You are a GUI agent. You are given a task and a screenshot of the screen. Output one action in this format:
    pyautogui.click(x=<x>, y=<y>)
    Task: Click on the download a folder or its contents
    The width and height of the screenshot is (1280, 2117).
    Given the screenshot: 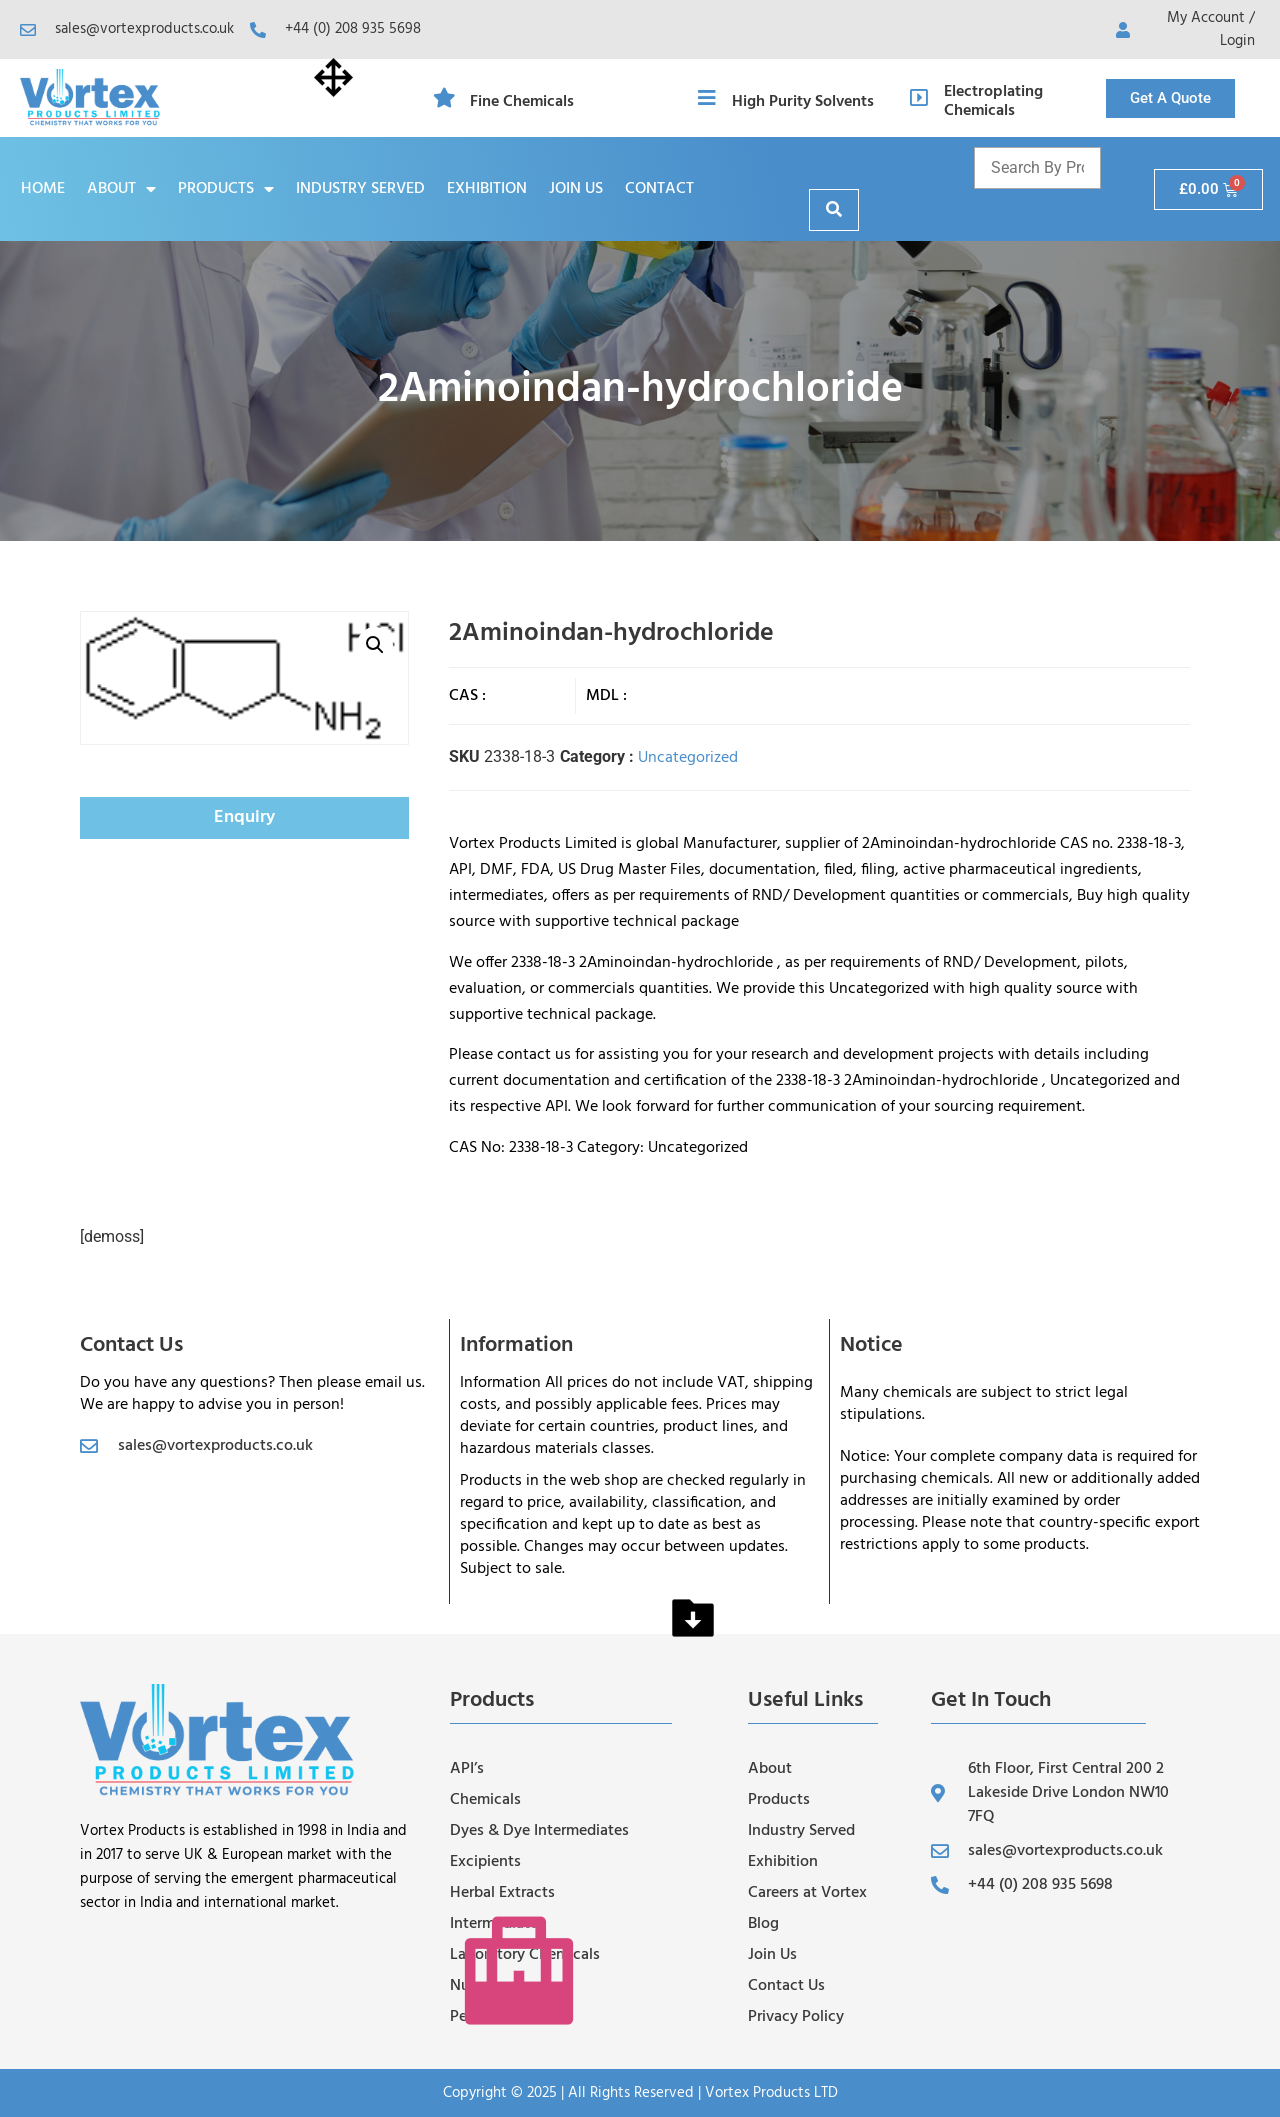 What is the action you would take?
    pyautogui.click(x=693, y=1618)
    